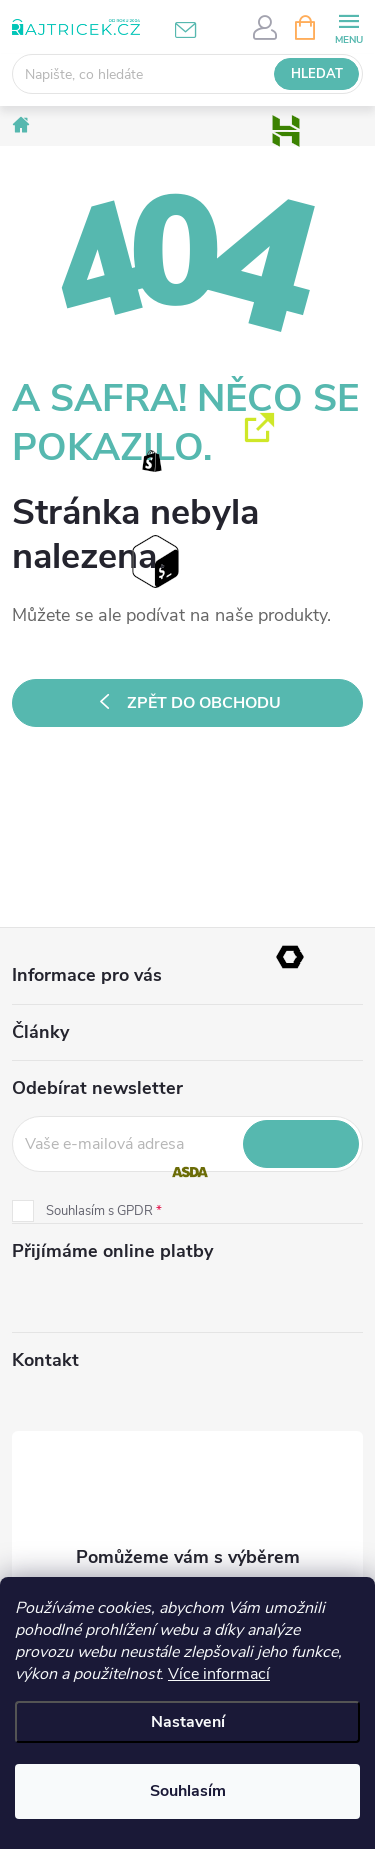 This screenshot has width=375, height=1849. What do you see at coordinates (155, 561) in the screenshot?
I see `open terminal or command line interface` at bounding box center [155, 561].